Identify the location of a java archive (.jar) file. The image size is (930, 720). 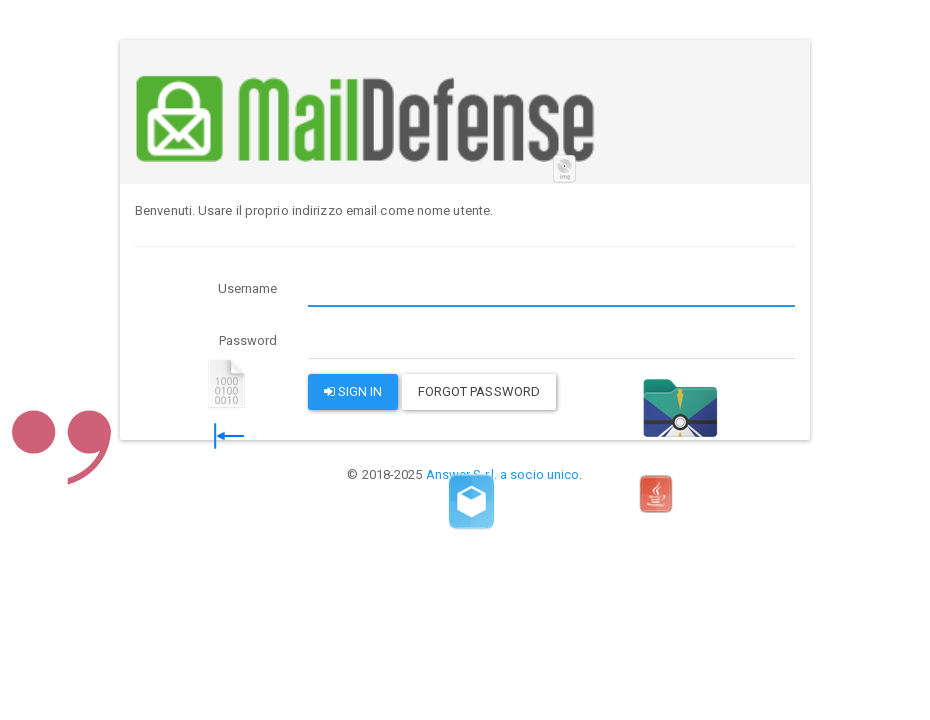
(656, 494).